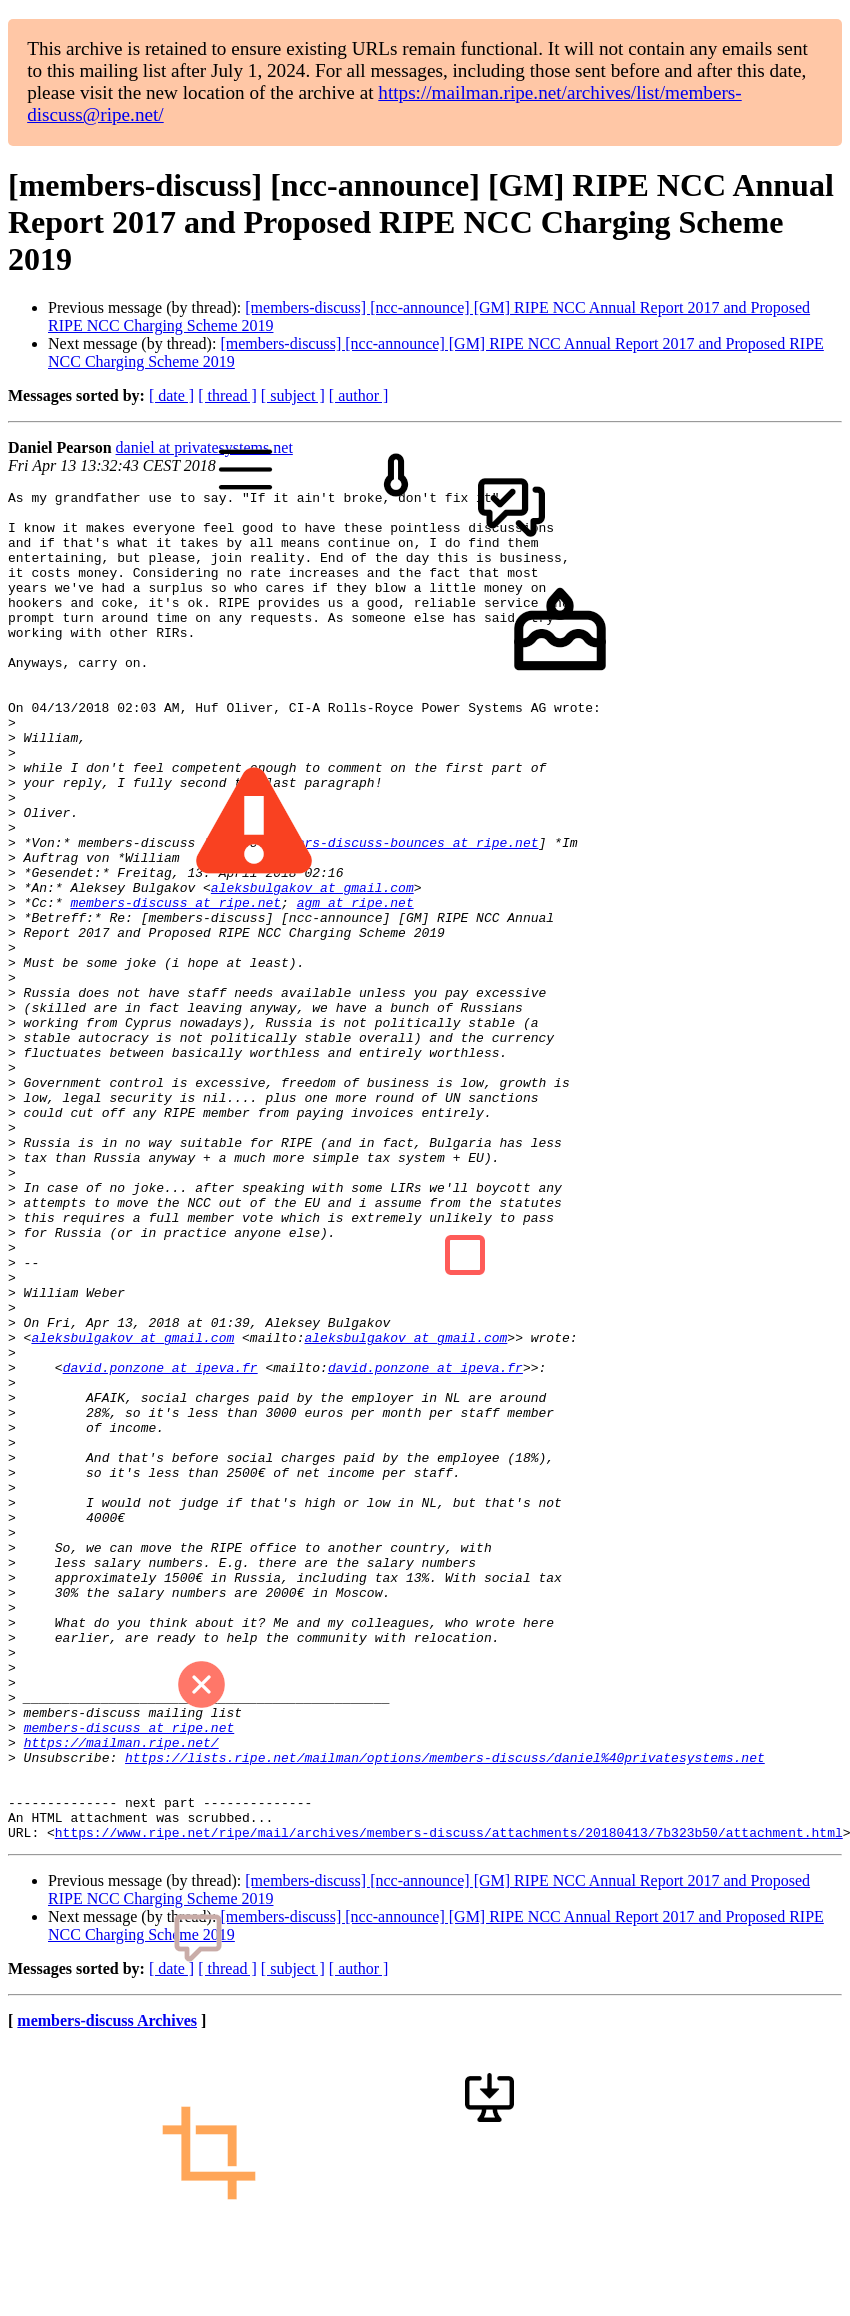 This screenshot has height=2316, width=850. I want to click on open navigation menu, so click(245, 469).